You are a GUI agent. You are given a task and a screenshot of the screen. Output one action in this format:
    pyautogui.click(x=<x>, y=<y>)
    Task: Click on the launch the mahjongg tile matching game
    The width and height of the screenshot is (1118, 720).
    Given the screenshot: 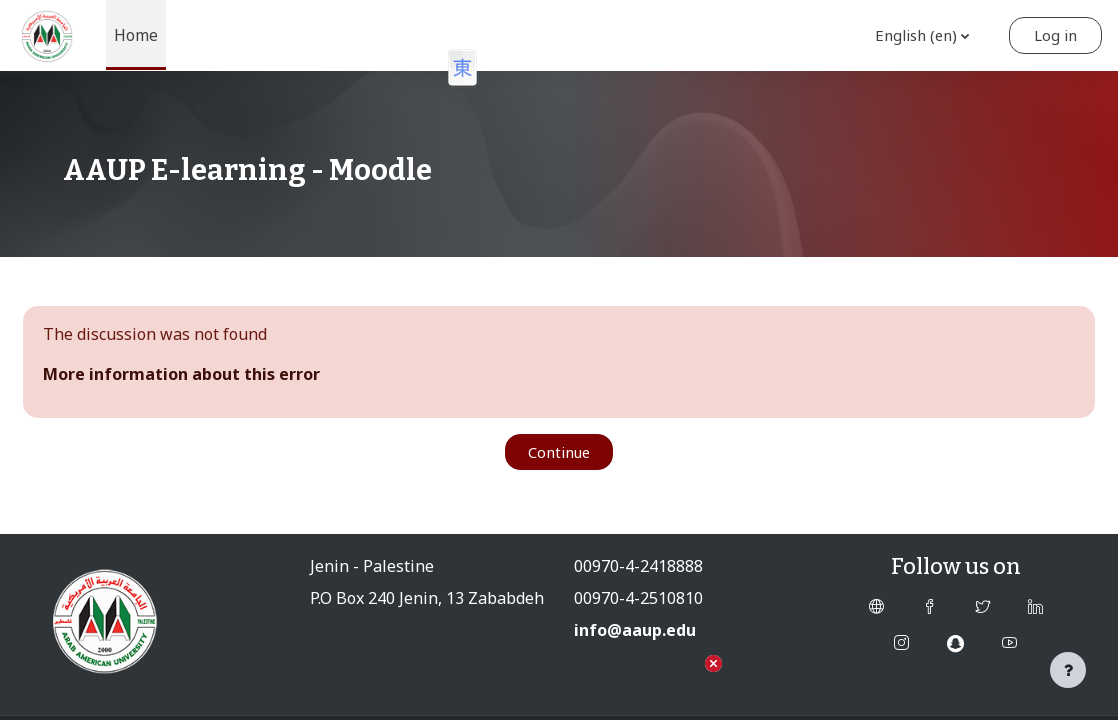 What is the action you would take?
    pyautogui.click(x=462, y=67)
    